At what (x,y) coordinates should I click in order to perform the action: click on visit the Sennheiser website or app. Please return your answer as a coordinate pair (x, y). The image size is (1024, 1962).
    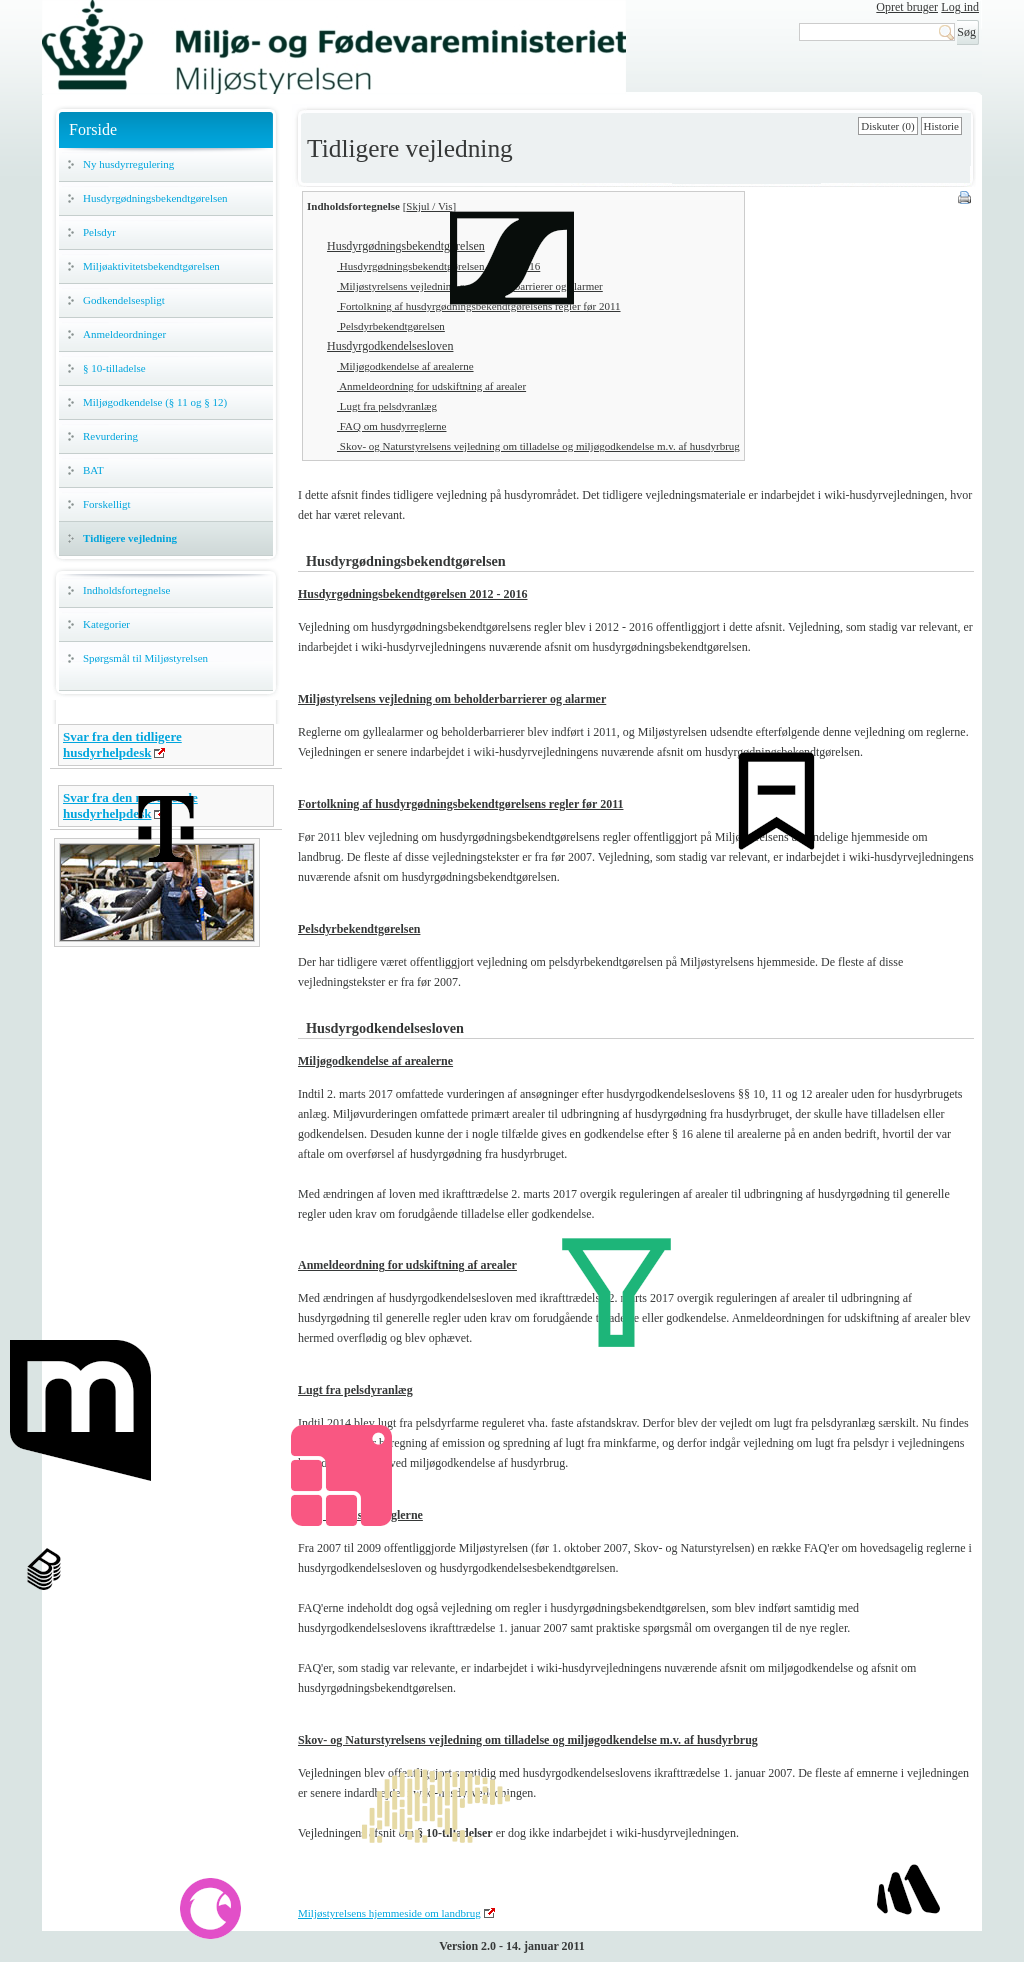
    Looking at the image, I should click on (512, 258).